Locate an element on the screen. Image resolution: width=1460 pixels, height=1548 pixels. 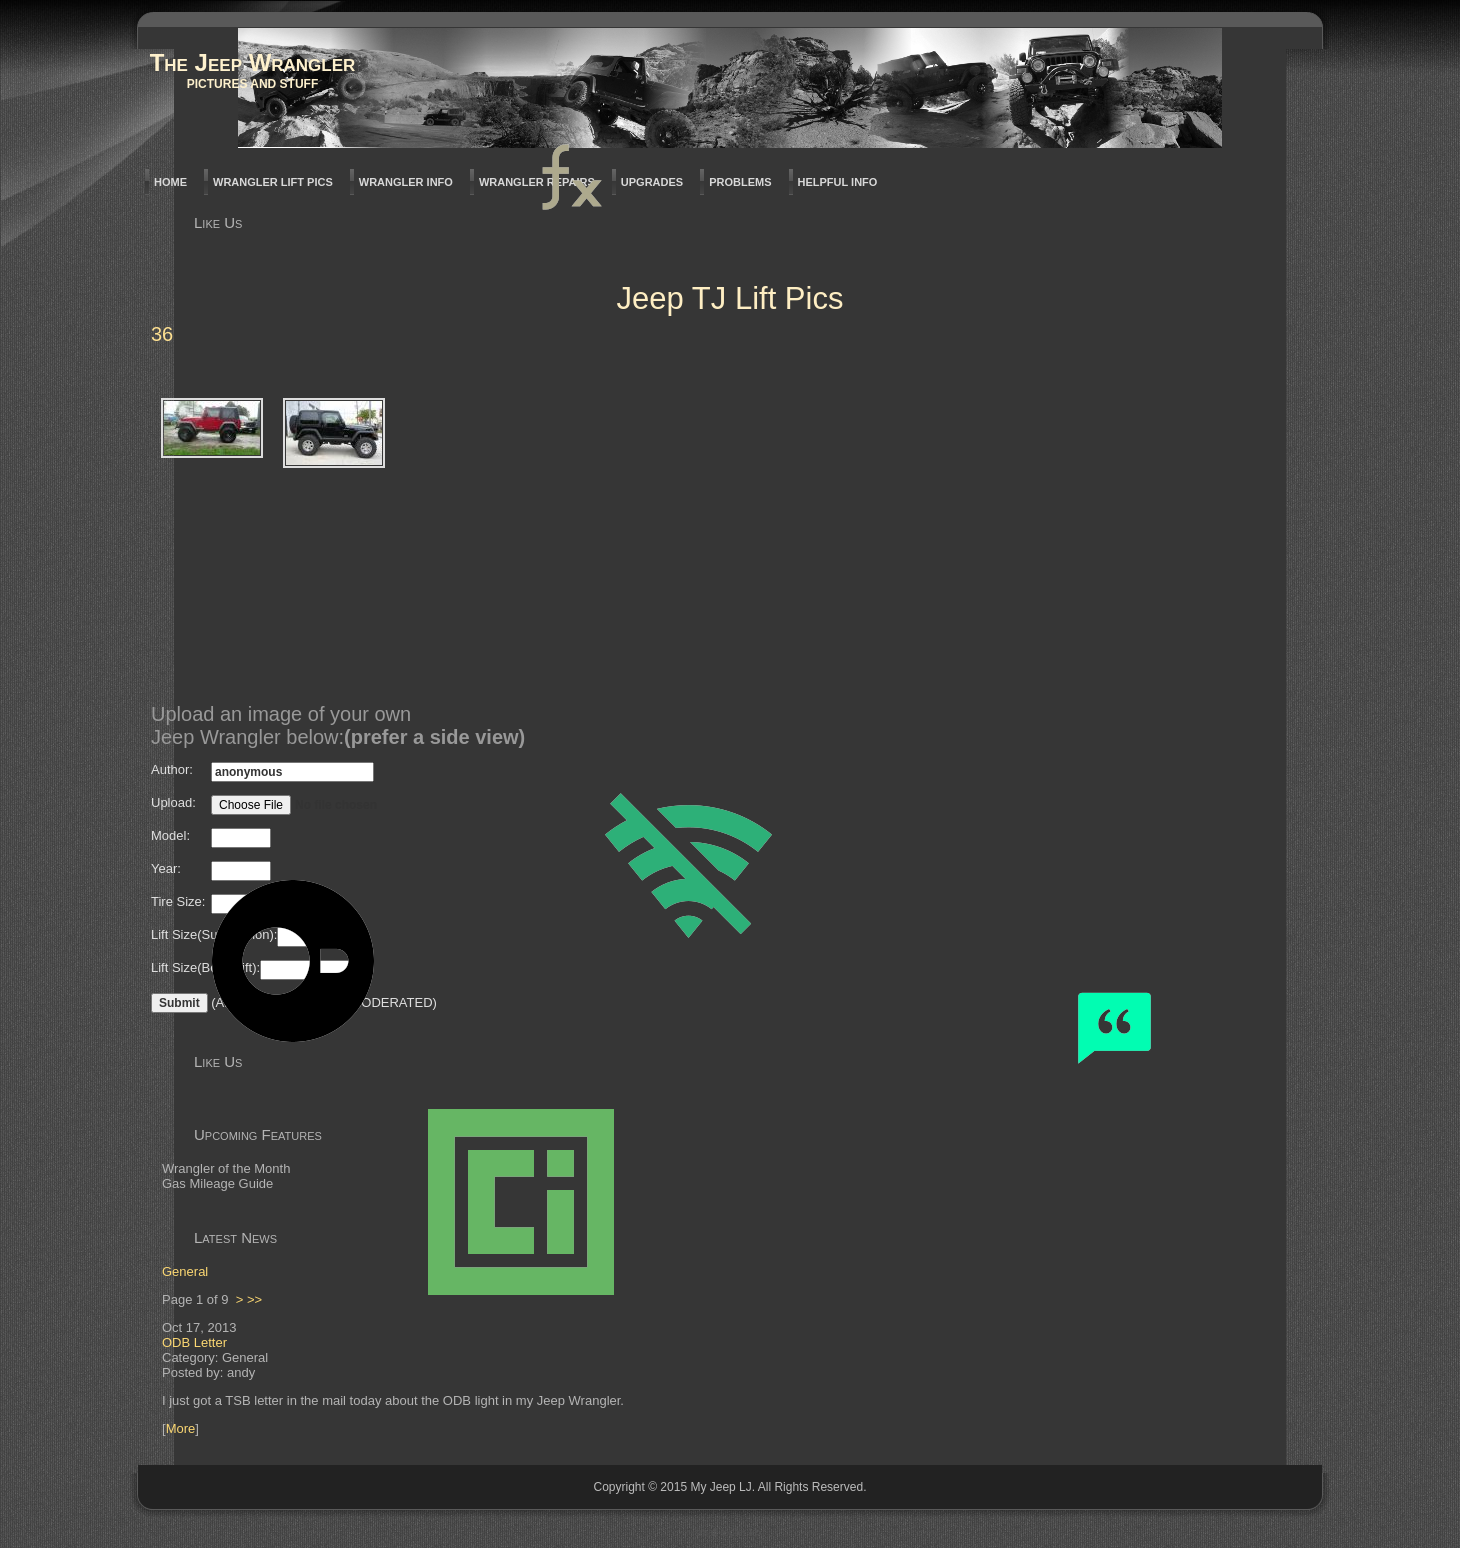
view quoted messages is located at coordinates (1114, 1025).